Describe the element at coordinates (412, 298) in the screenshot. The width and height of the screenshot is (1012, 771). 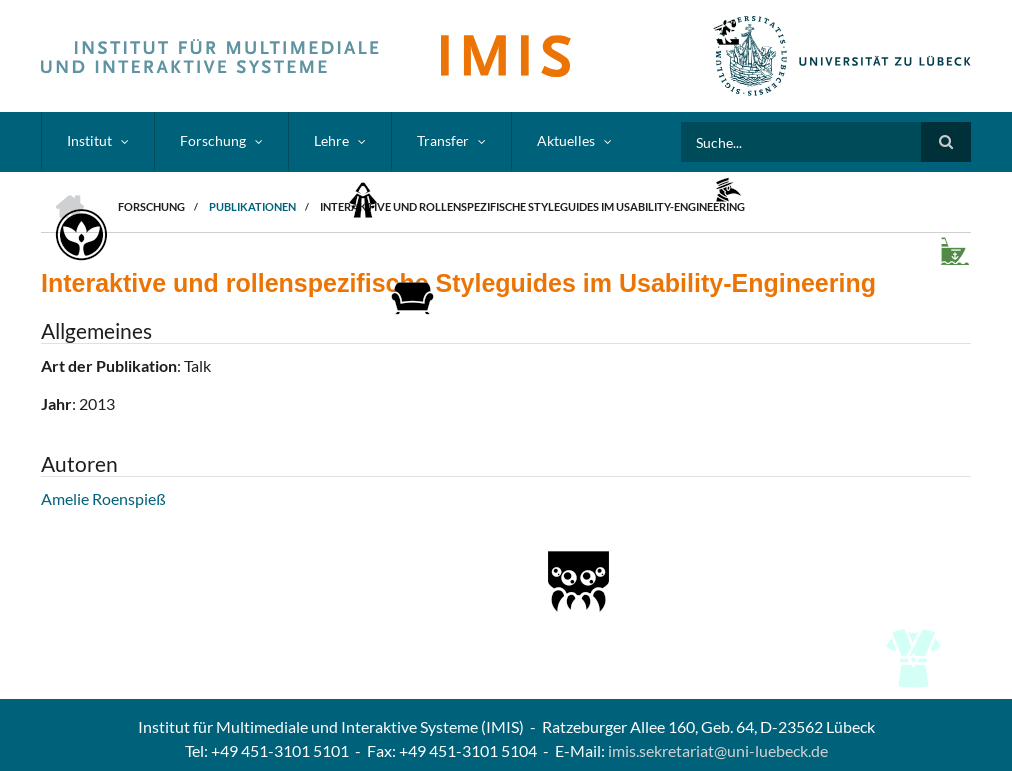
I see `browse furniture or home decor items` at that location.